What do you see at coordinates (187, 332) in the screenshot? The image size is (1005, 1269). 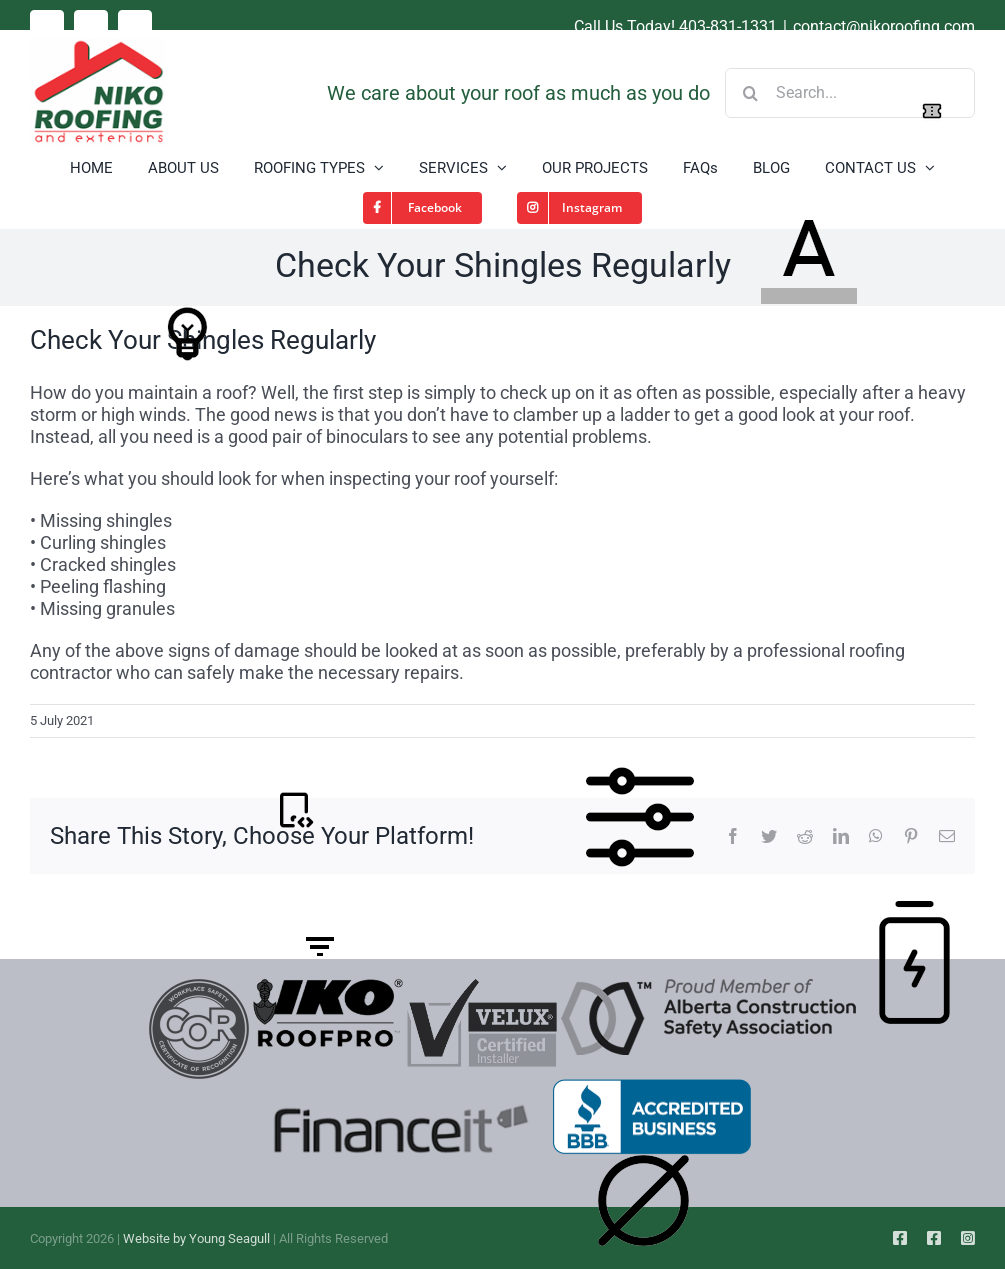 I see `view tips or suggestions` at bounding box center [187, 332].